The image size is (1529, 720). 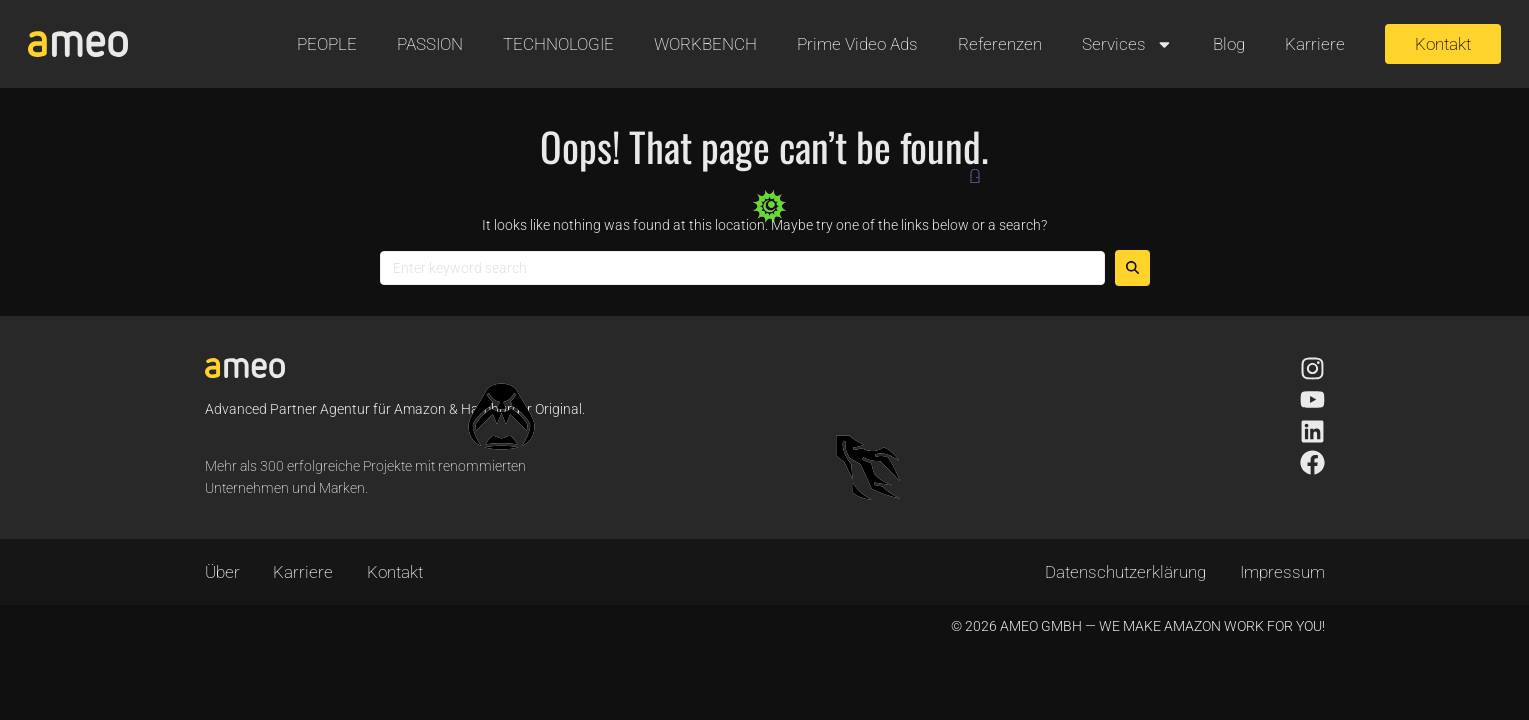 I want to click on discover a hidden passage or secret area, so click(x=975, y=176).